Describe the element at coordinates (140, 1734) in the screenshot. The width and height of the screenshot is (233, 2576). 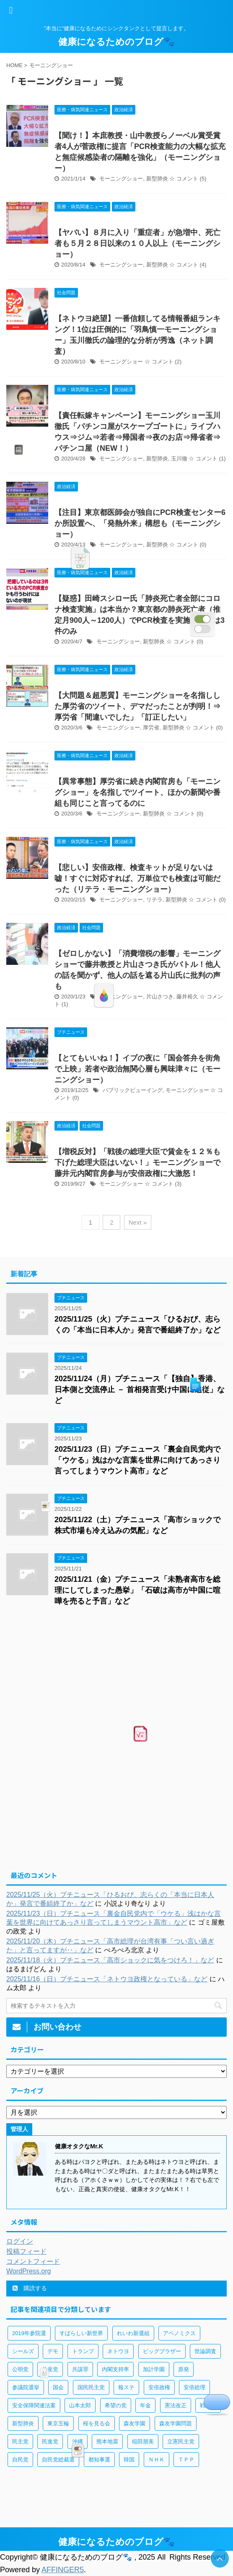
I see `libreoffice math formula template file` at that location.